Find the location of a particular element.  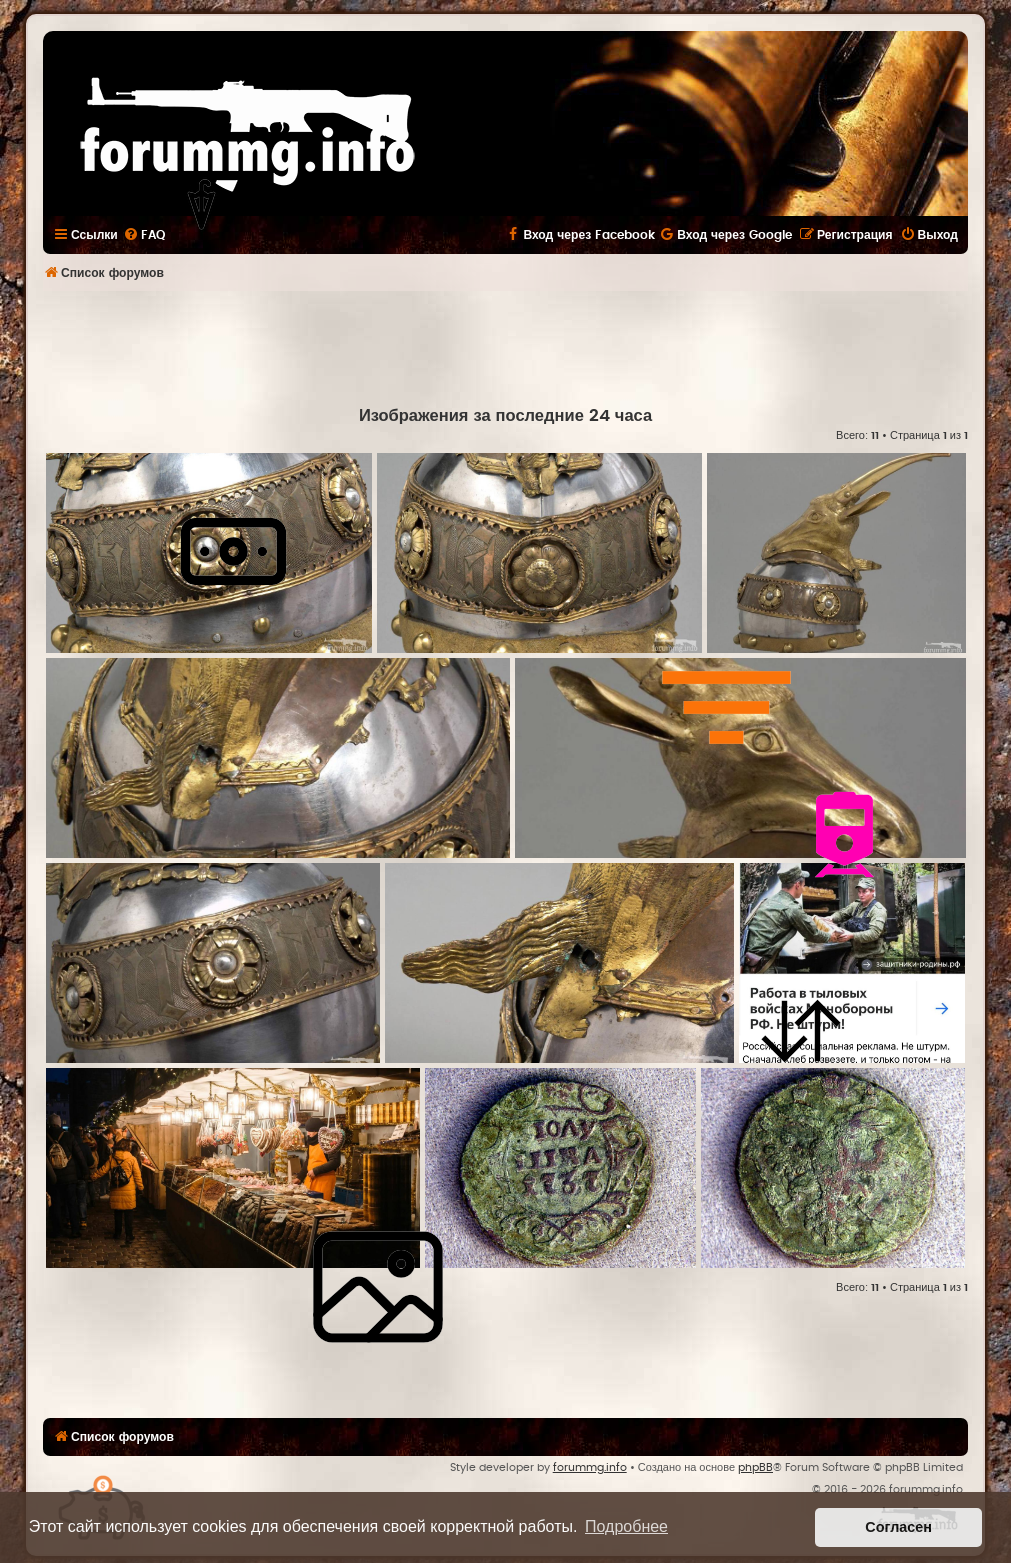

filter list or search results is located at coordinates (726, 707).